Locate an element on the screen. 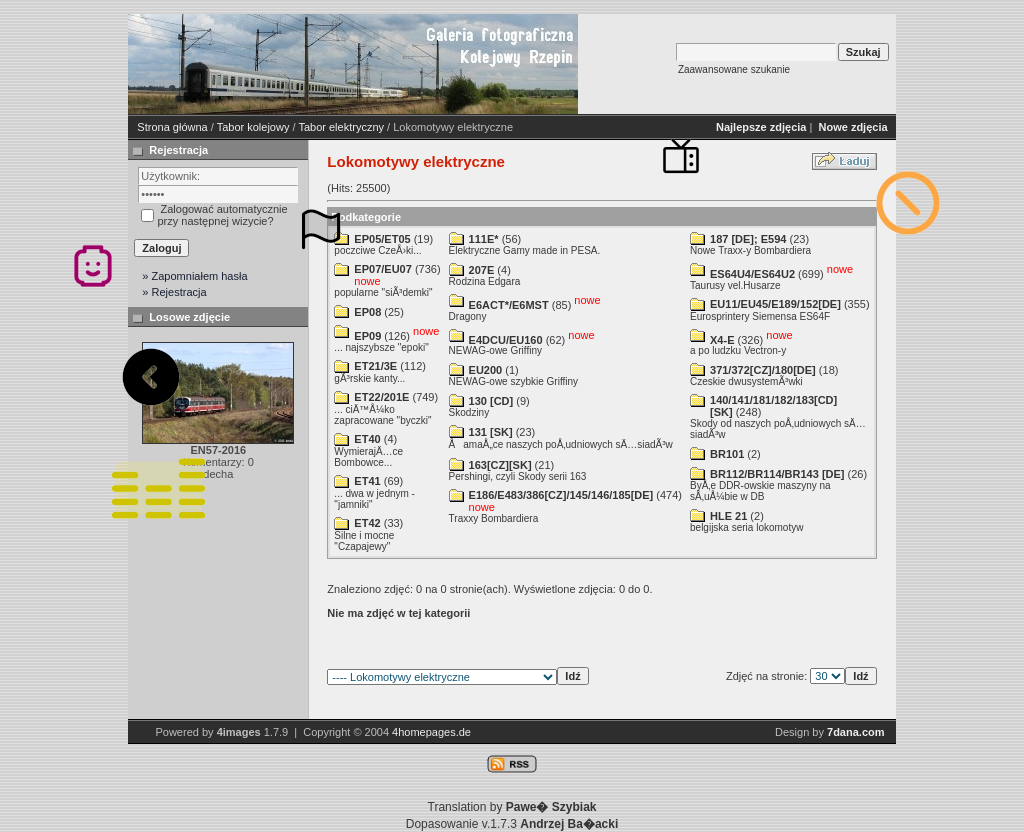 This screenshot has height=832, width=1024. access TV or video streaming content is located at coordinates (681, 158).